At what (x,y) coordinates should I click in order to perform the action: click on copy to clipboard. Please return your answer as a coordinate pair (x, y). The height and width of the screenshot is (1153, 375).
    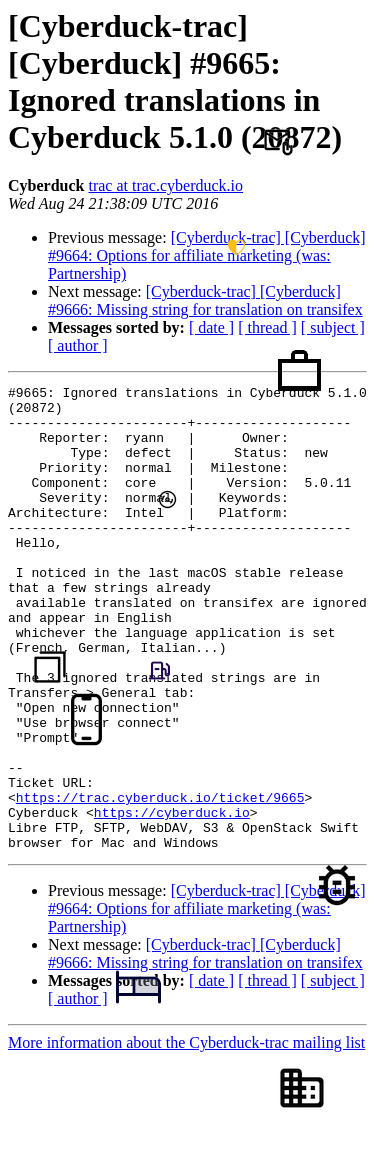
    Looking at the image, I should click on (50, 667).